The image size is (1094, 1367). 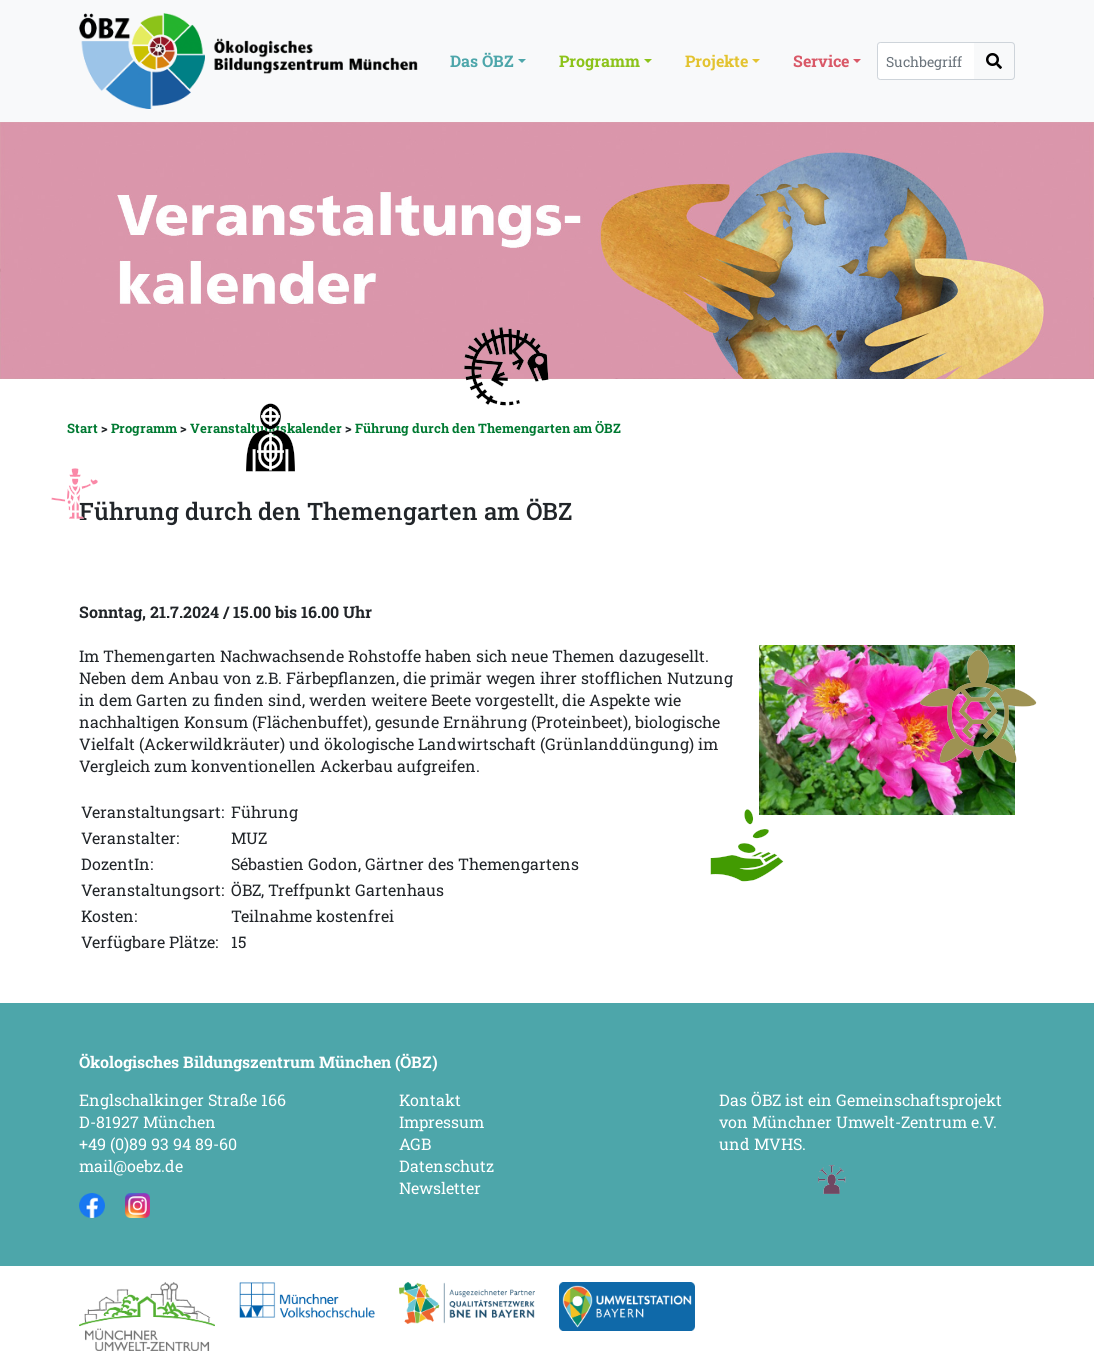 What do you see at coordinates (831, 1179) in the screenshot?
I see `indicates a headache or migraine condition` at bounding box center [831, 1179].